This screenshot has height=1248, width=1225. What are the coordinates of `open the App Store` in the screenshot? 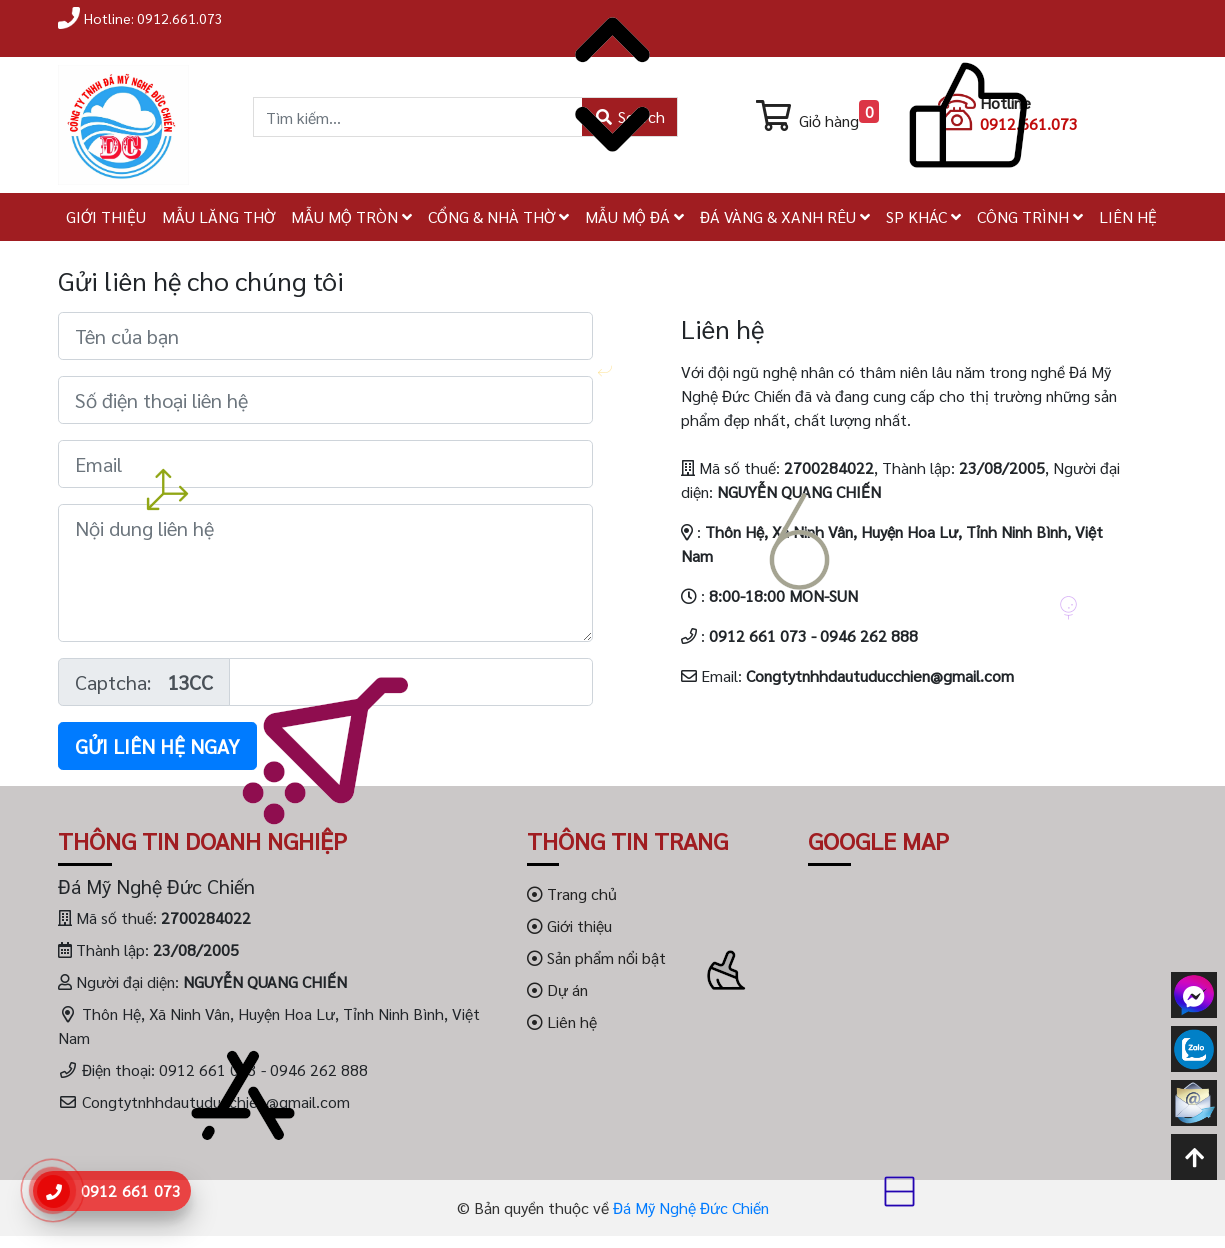 It's located at (243, 1099).